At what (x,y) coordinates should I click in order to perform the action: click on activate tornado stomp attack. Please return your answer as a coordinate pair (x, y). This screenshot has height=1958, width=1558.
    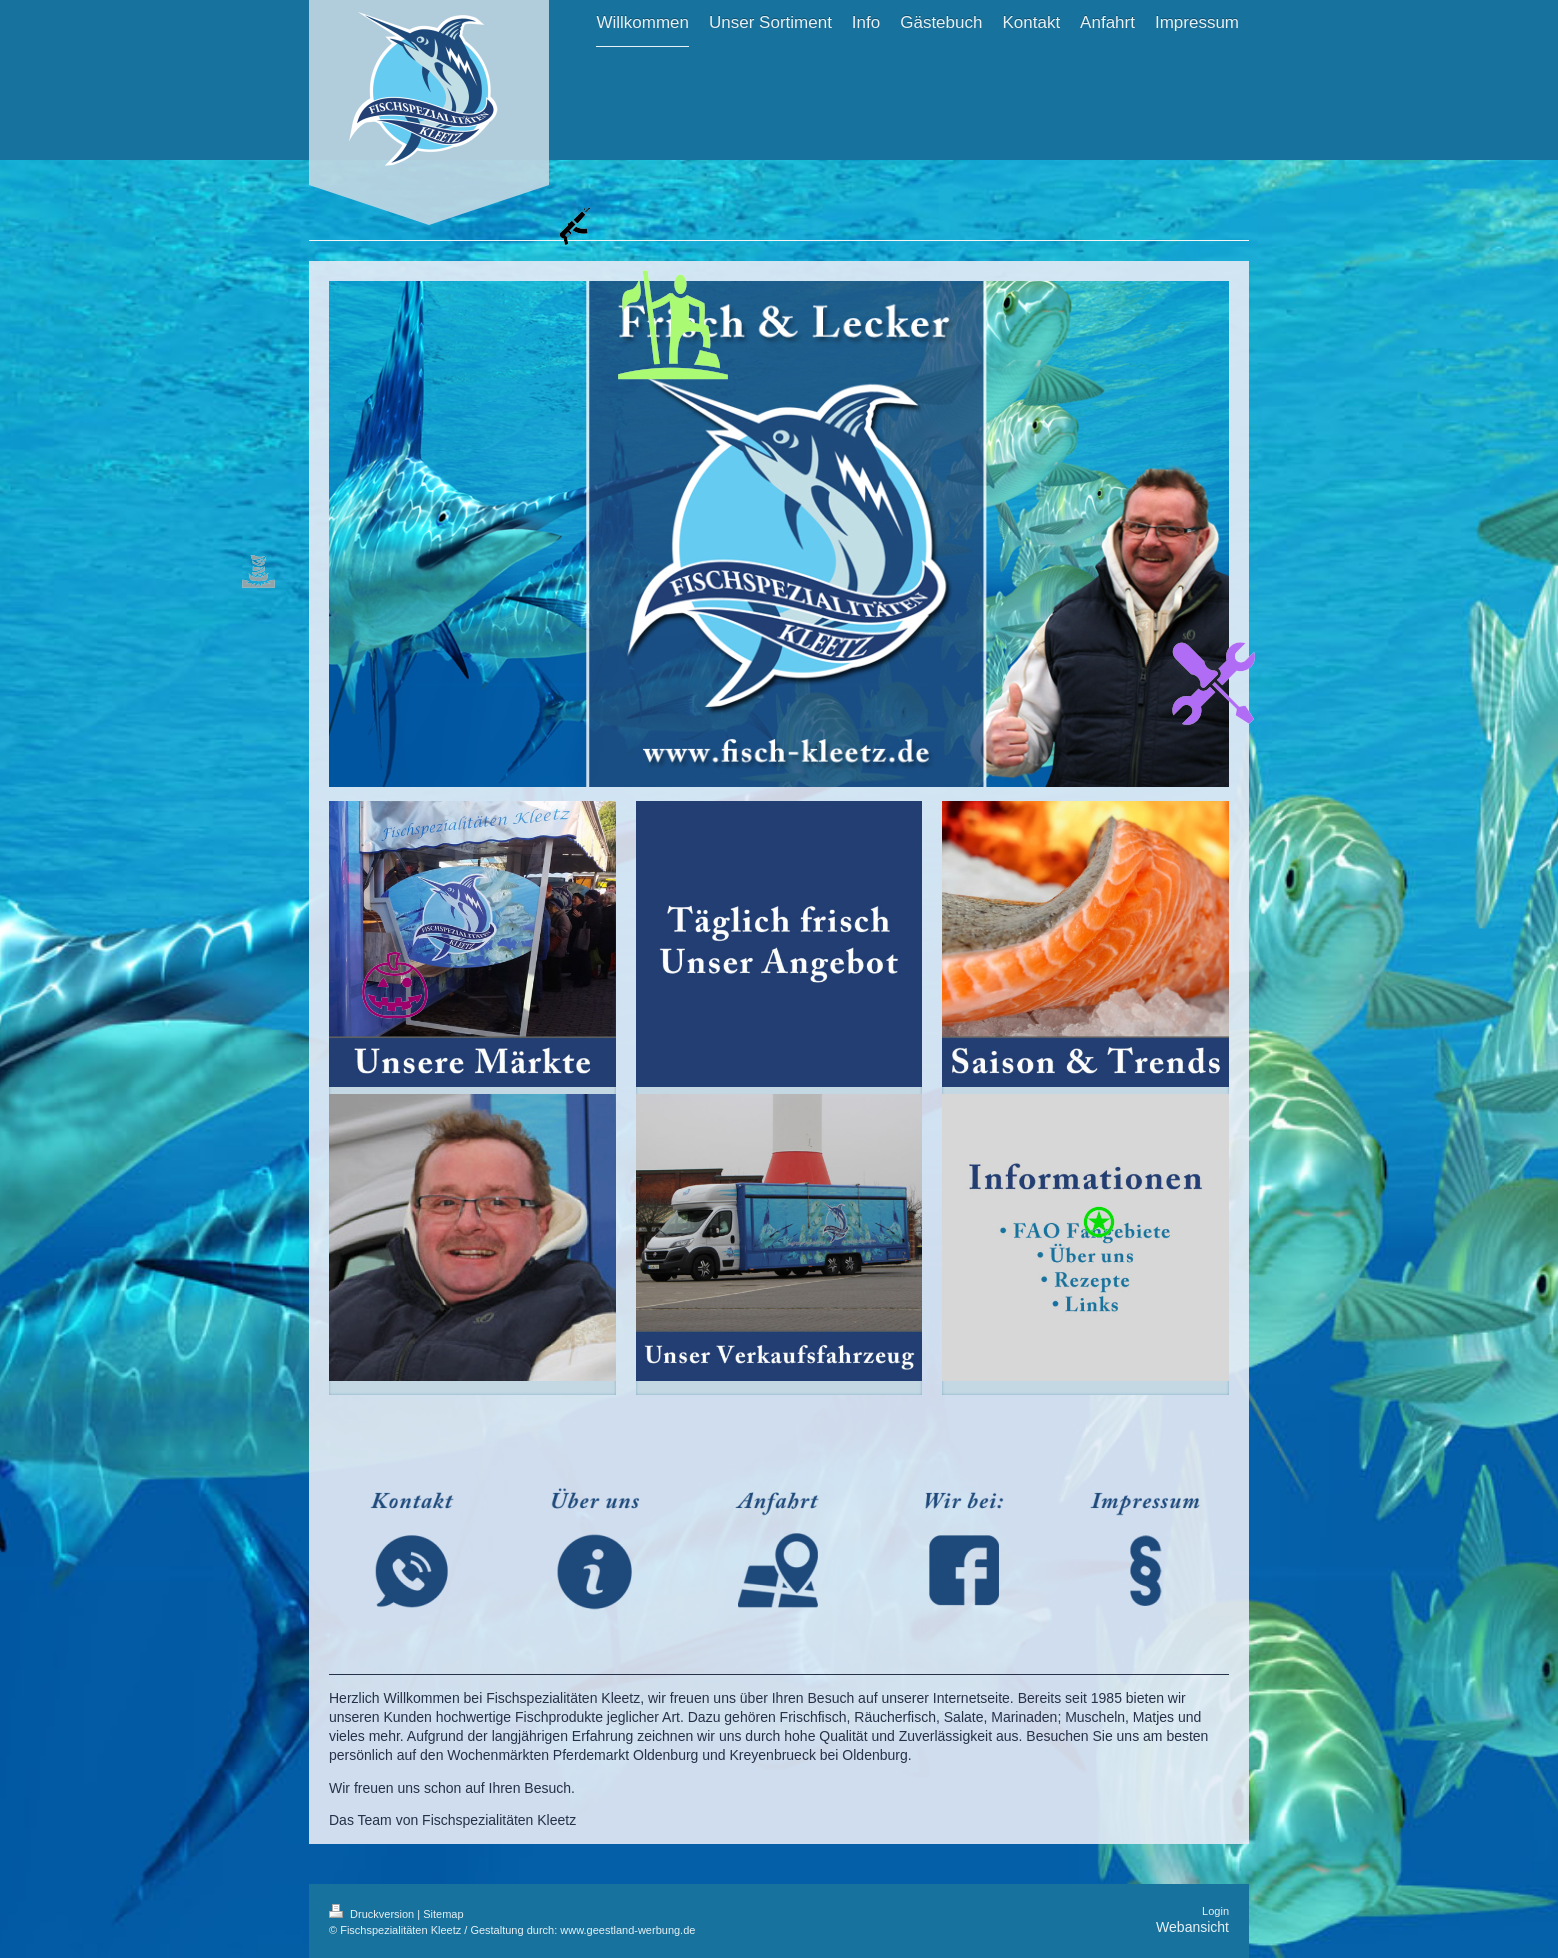
    Looking at the image, I should click on (258, 571).